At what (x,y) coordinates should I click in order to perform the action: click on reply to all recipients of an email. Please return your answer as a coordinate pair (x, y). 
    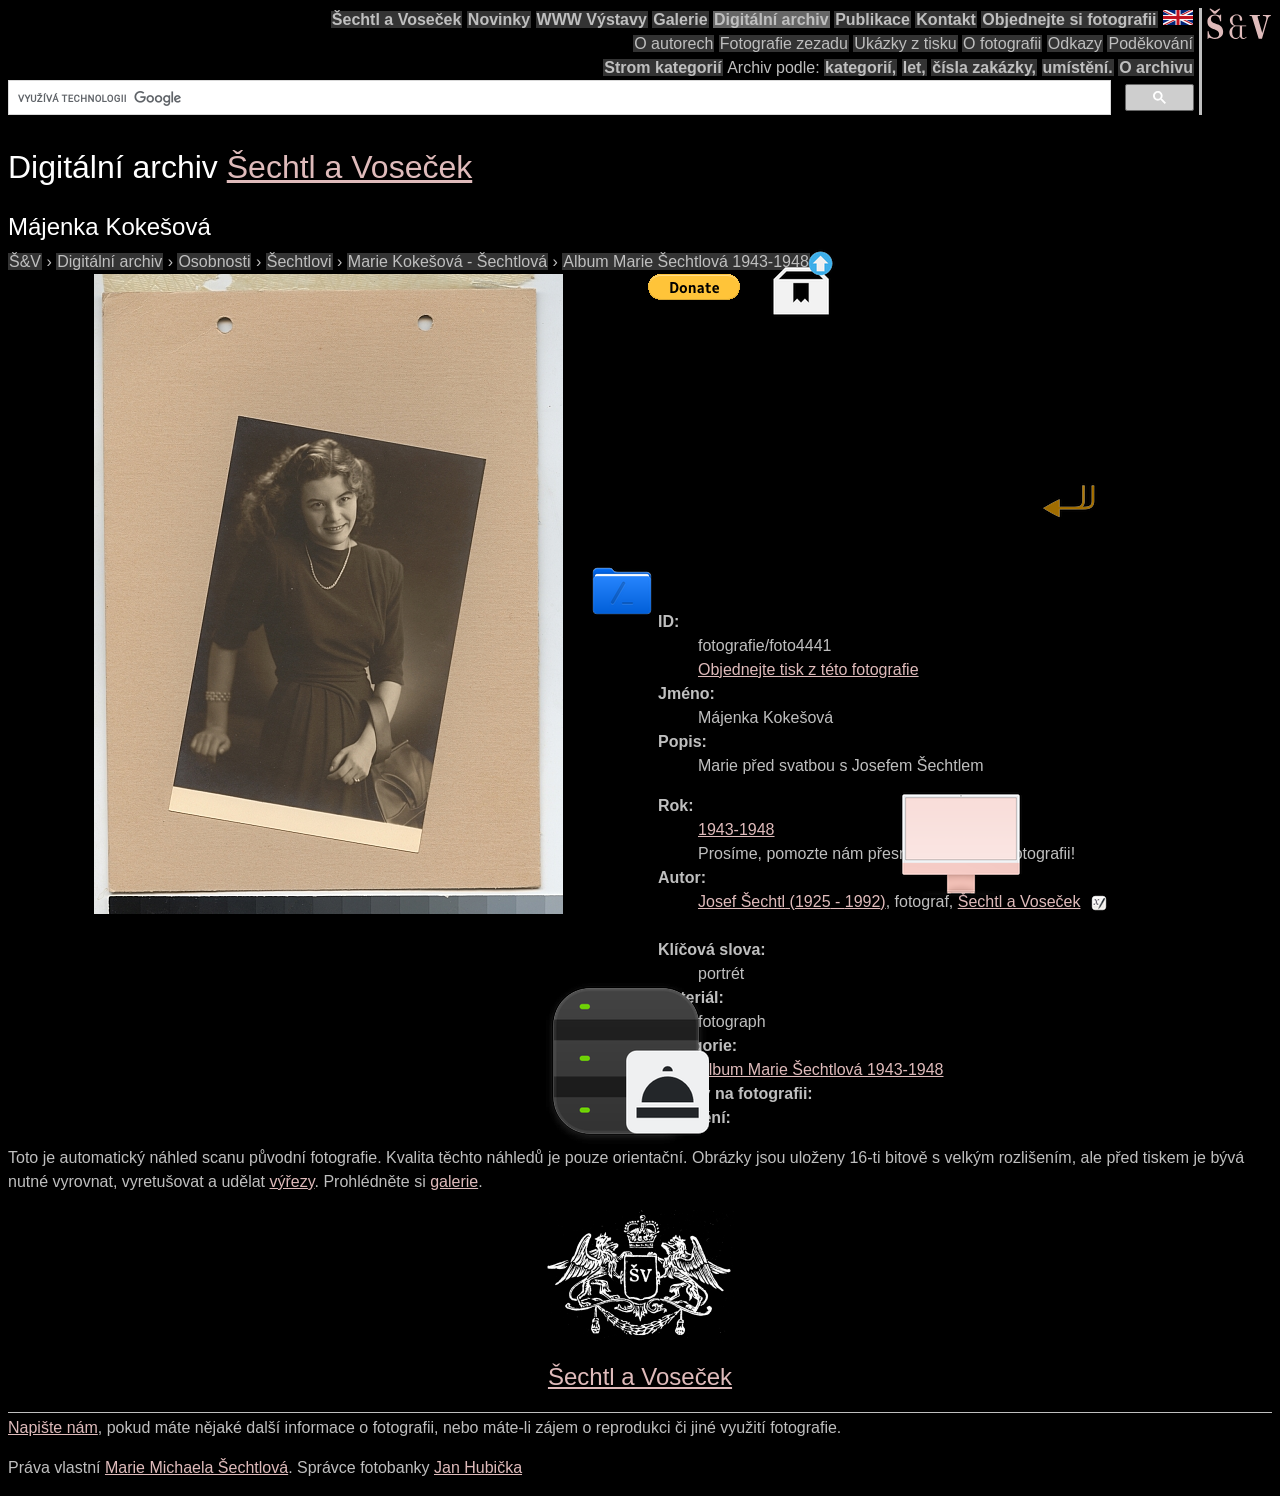
    Looking at the image, I should click on (1068, 501).